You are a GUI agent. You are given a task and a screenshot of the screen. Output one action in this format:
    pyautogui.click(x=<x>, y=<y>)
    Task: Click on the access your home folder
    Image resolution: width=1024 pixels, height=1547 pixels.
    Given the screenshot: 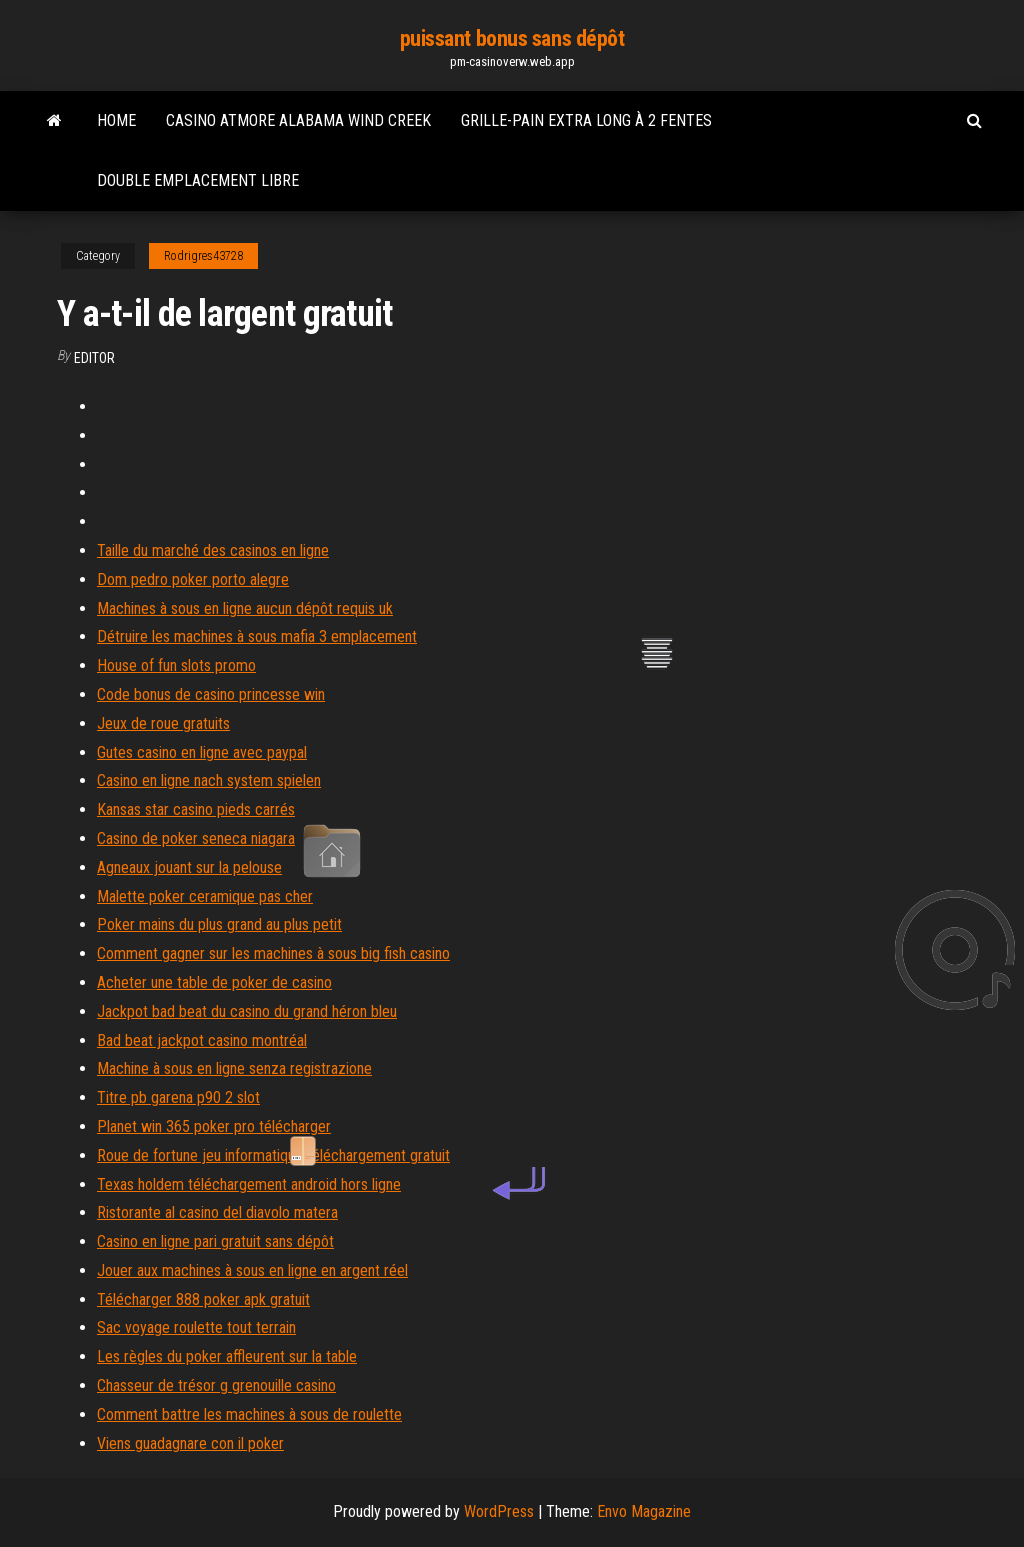 What is the action you would take?
    pyautogui.click(x=332, y=851)
    